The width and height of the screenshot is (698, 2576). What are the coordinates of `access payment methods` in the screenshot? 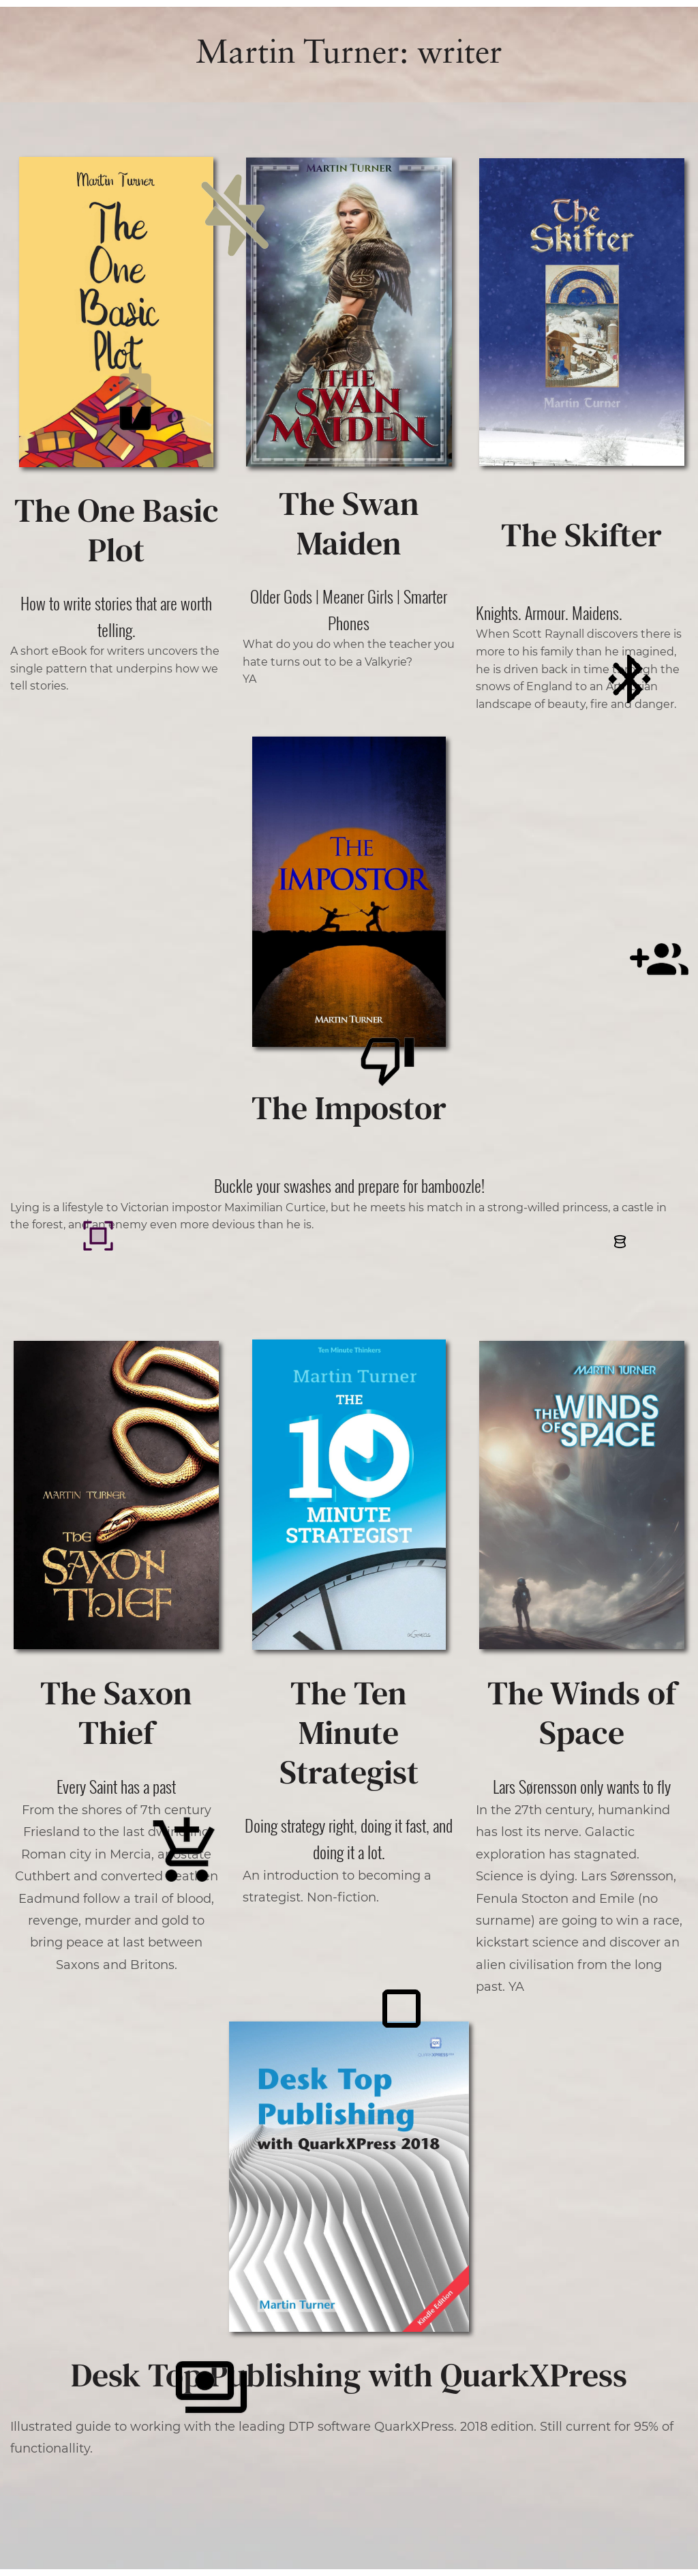 It's located at (211, 2387).